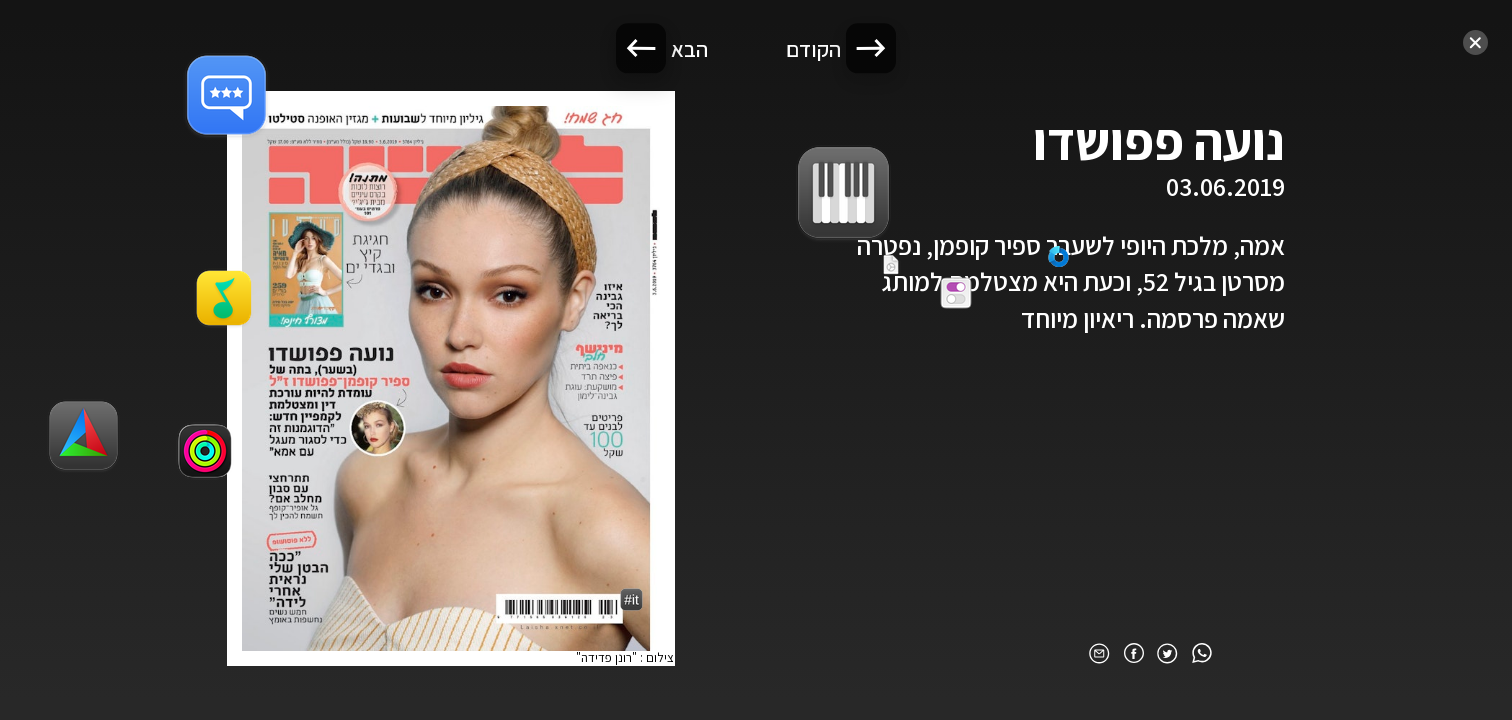 This screenshot has height=720, width=1512. Describe the element at coordinates (205, 451) in the screenshot. I see `open the Fitness app` at that location.